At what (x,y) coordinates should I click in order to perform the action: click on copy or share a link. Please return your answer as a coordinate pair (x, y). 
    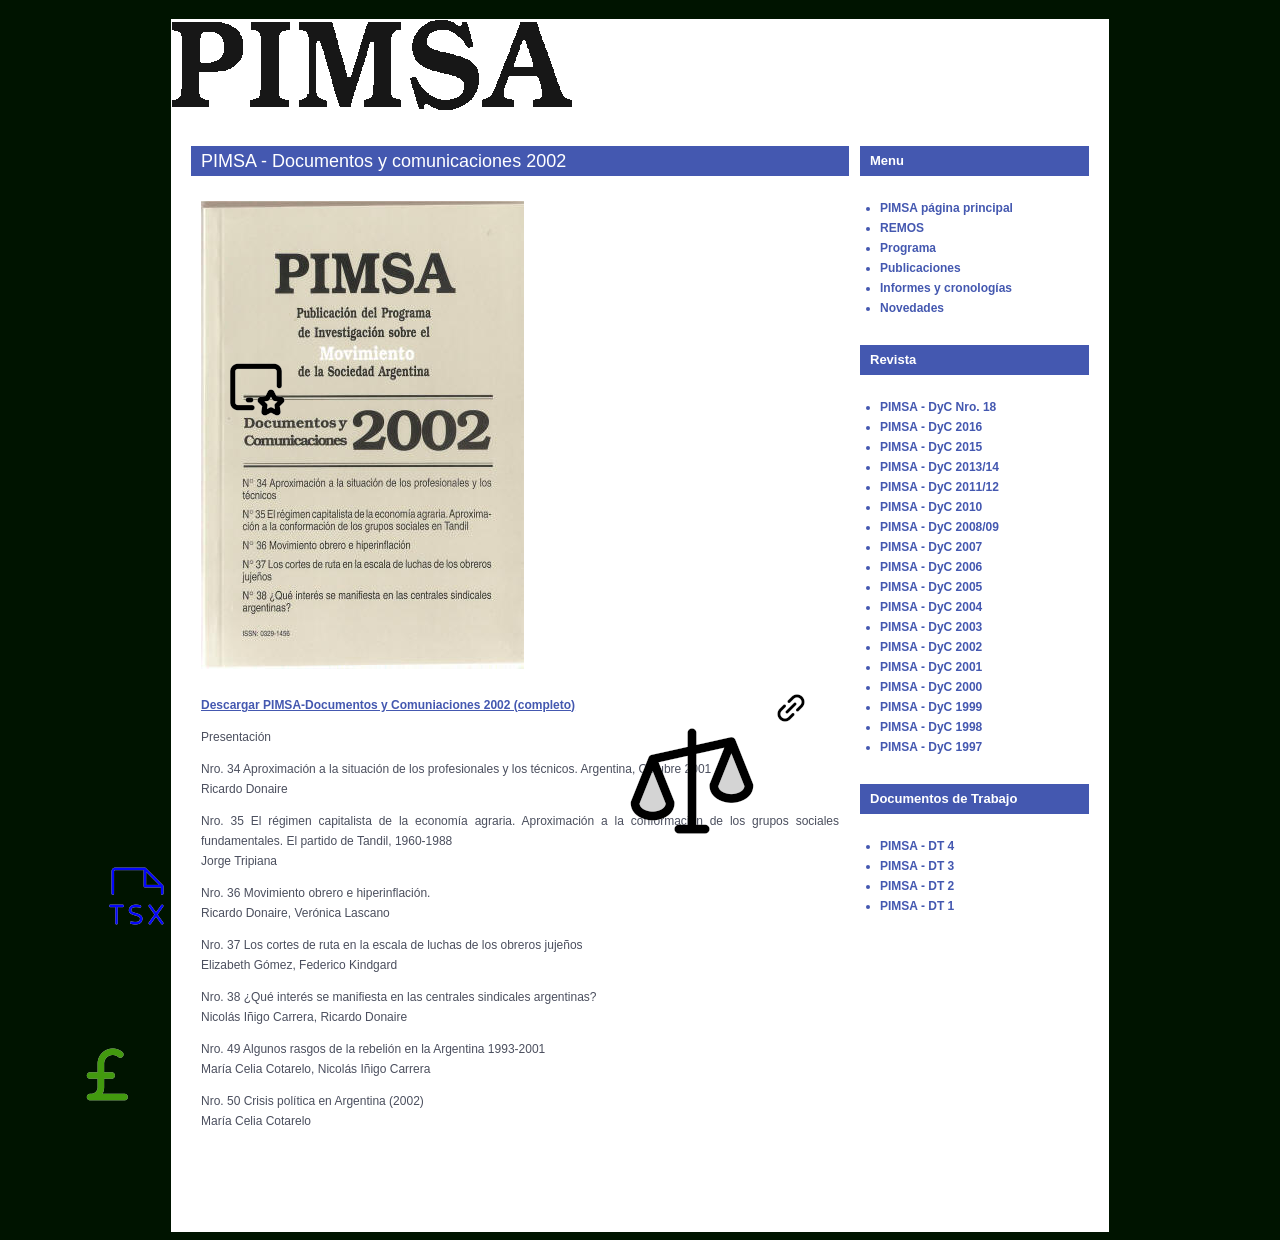
    Looking at the image, I should click on (791, 708).